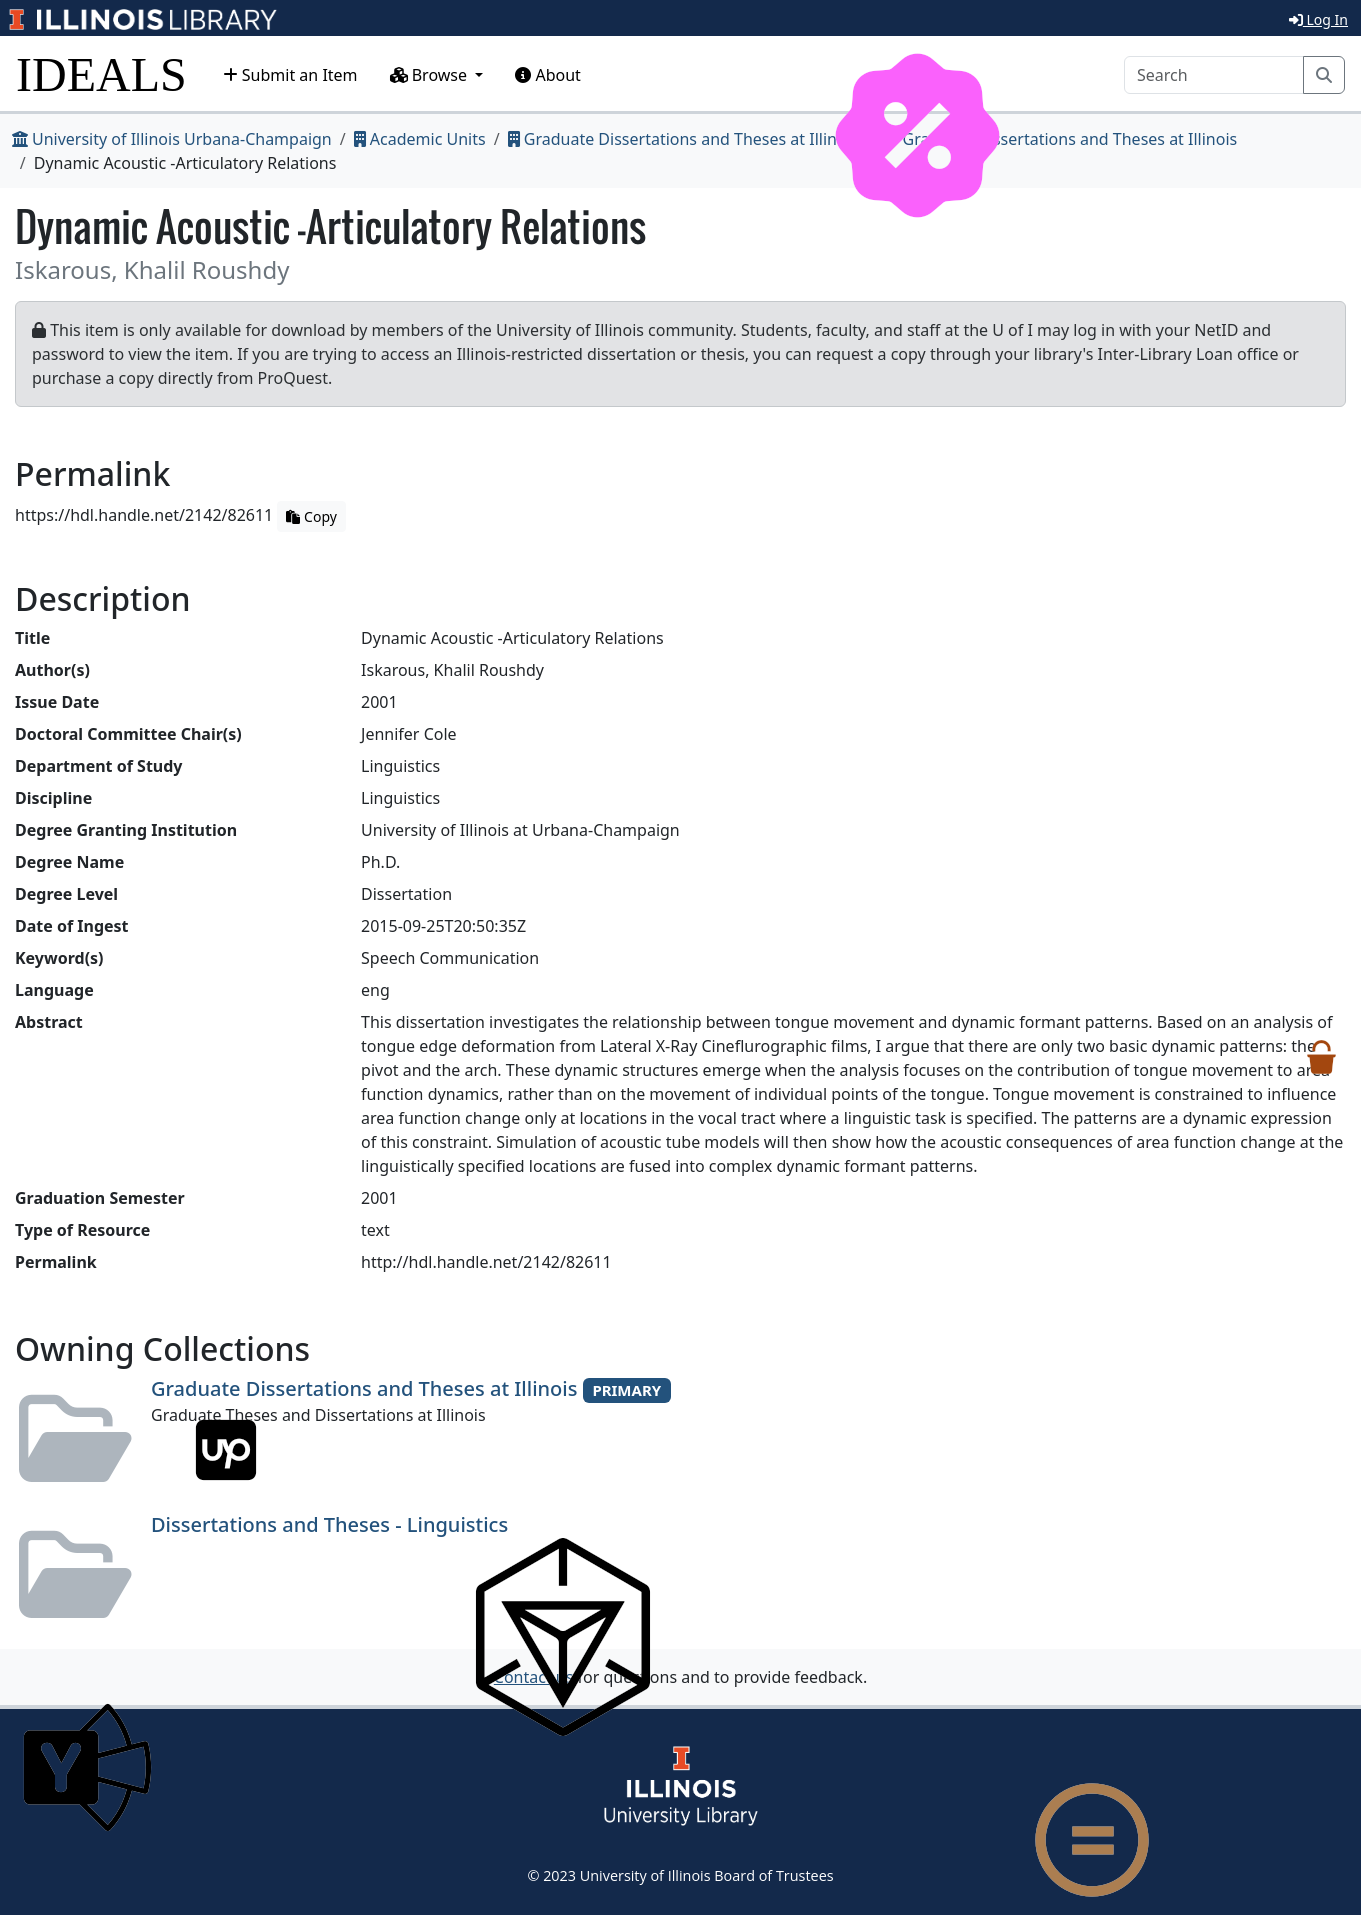  What do you see at coordinates (563, 1637) in the screenshot?
I see `open the Ingress app` at bounding box center [563, 1637].